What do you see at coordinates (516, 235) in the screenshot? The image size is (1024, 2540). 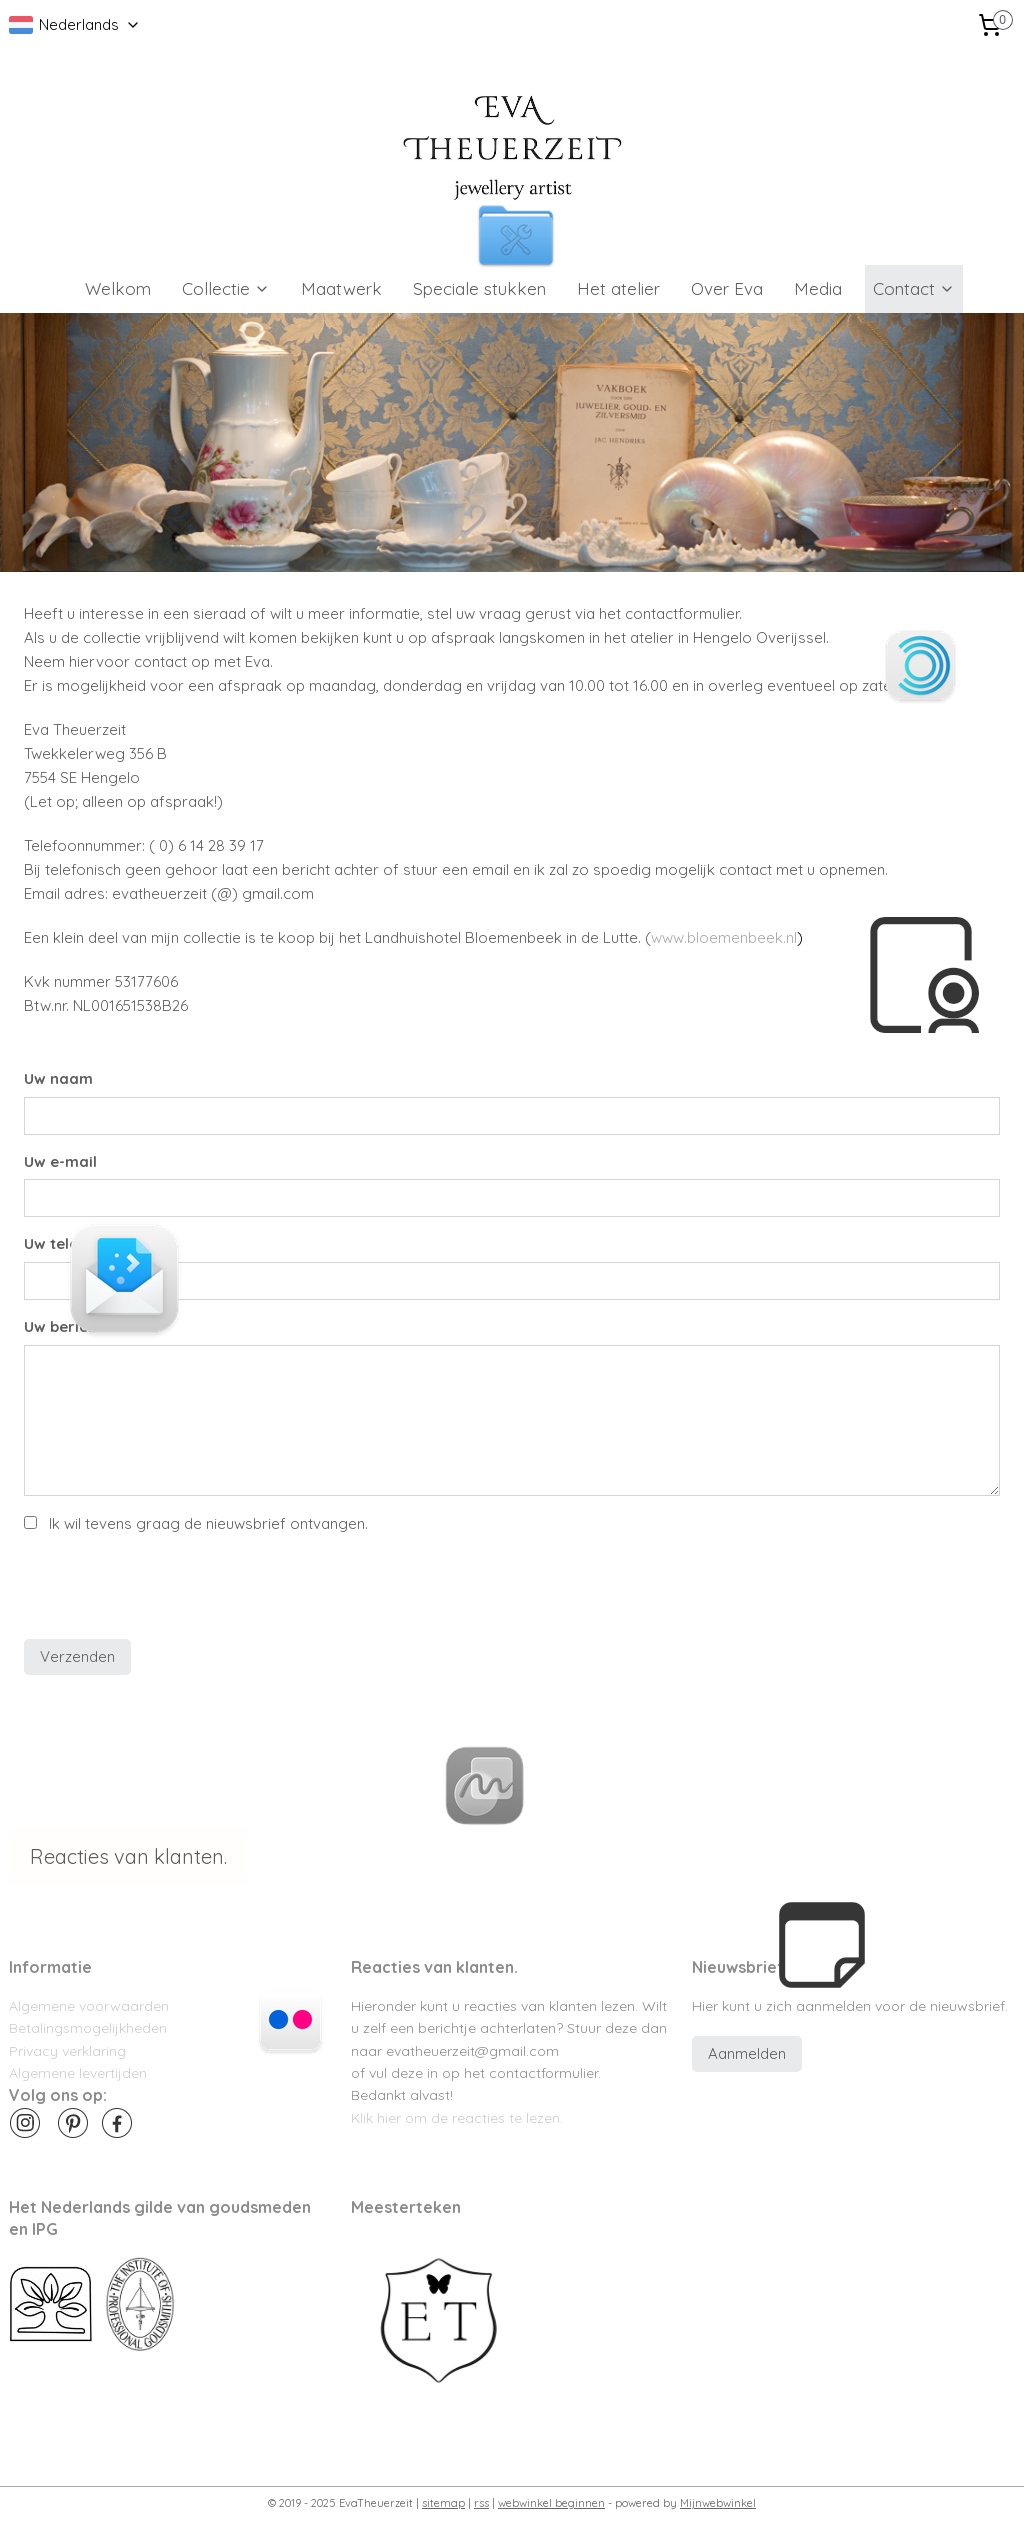 I see `open the utilities folder` at bounding box center [516, 235].